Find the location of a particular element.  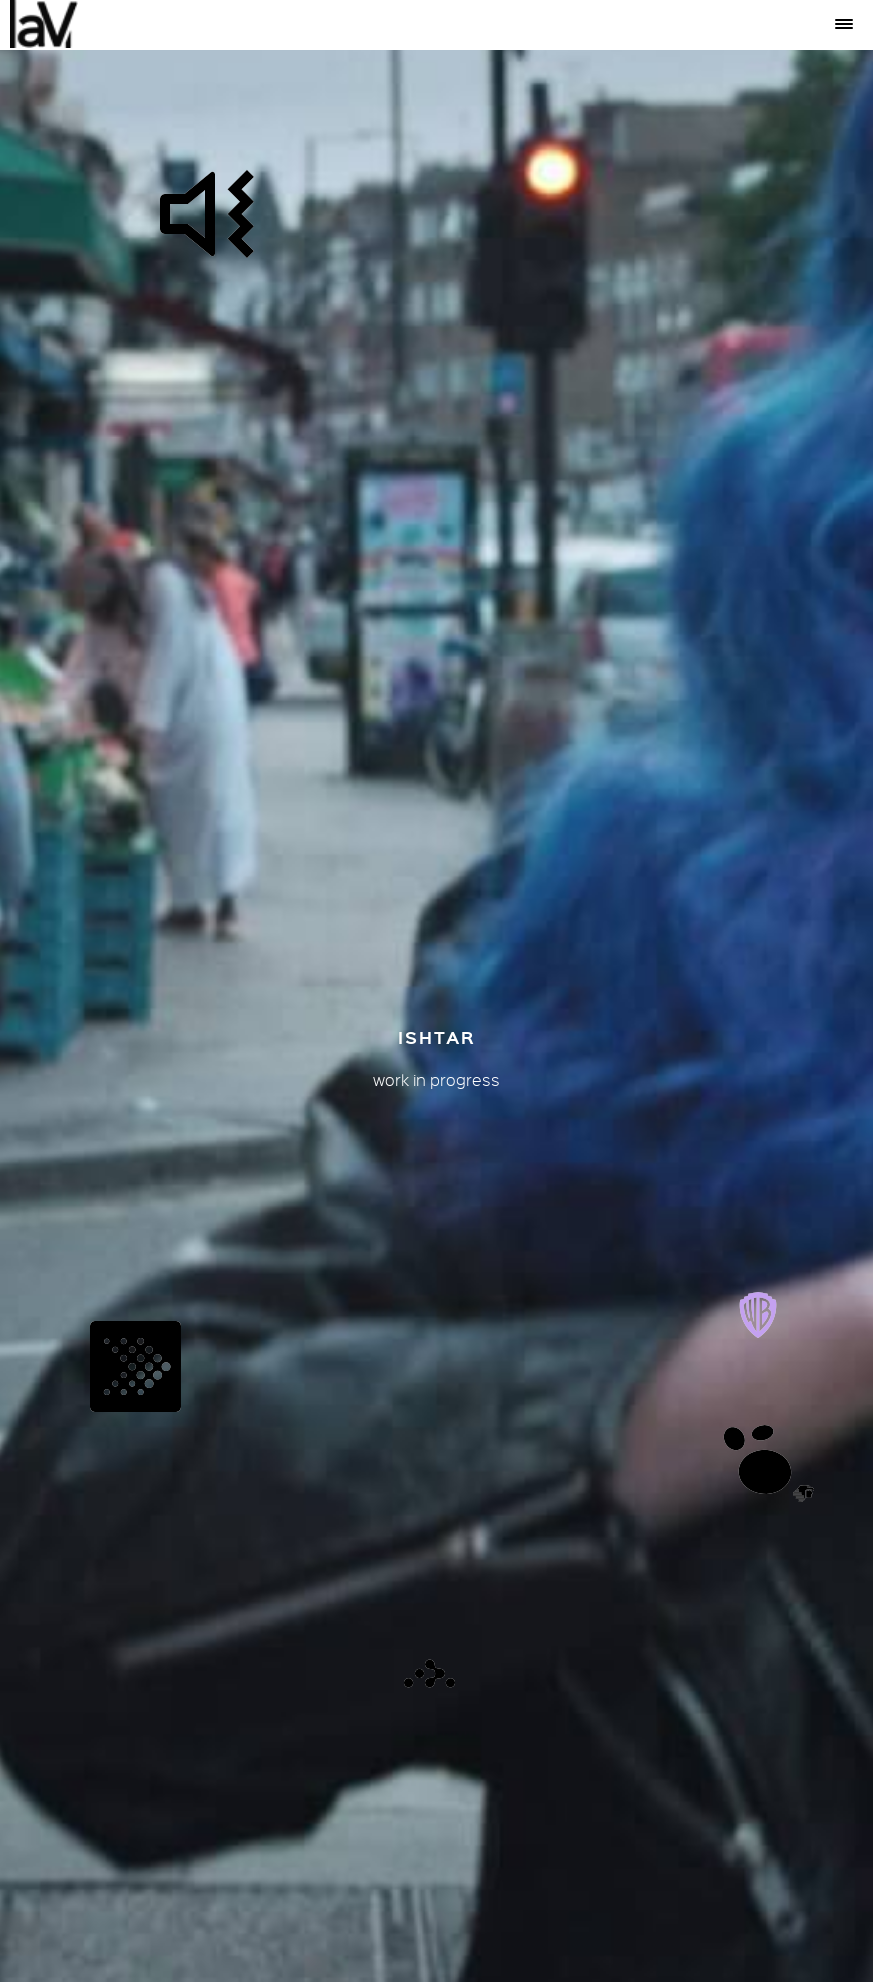

warner bros. official logo is located at coordinates (758, 1315).